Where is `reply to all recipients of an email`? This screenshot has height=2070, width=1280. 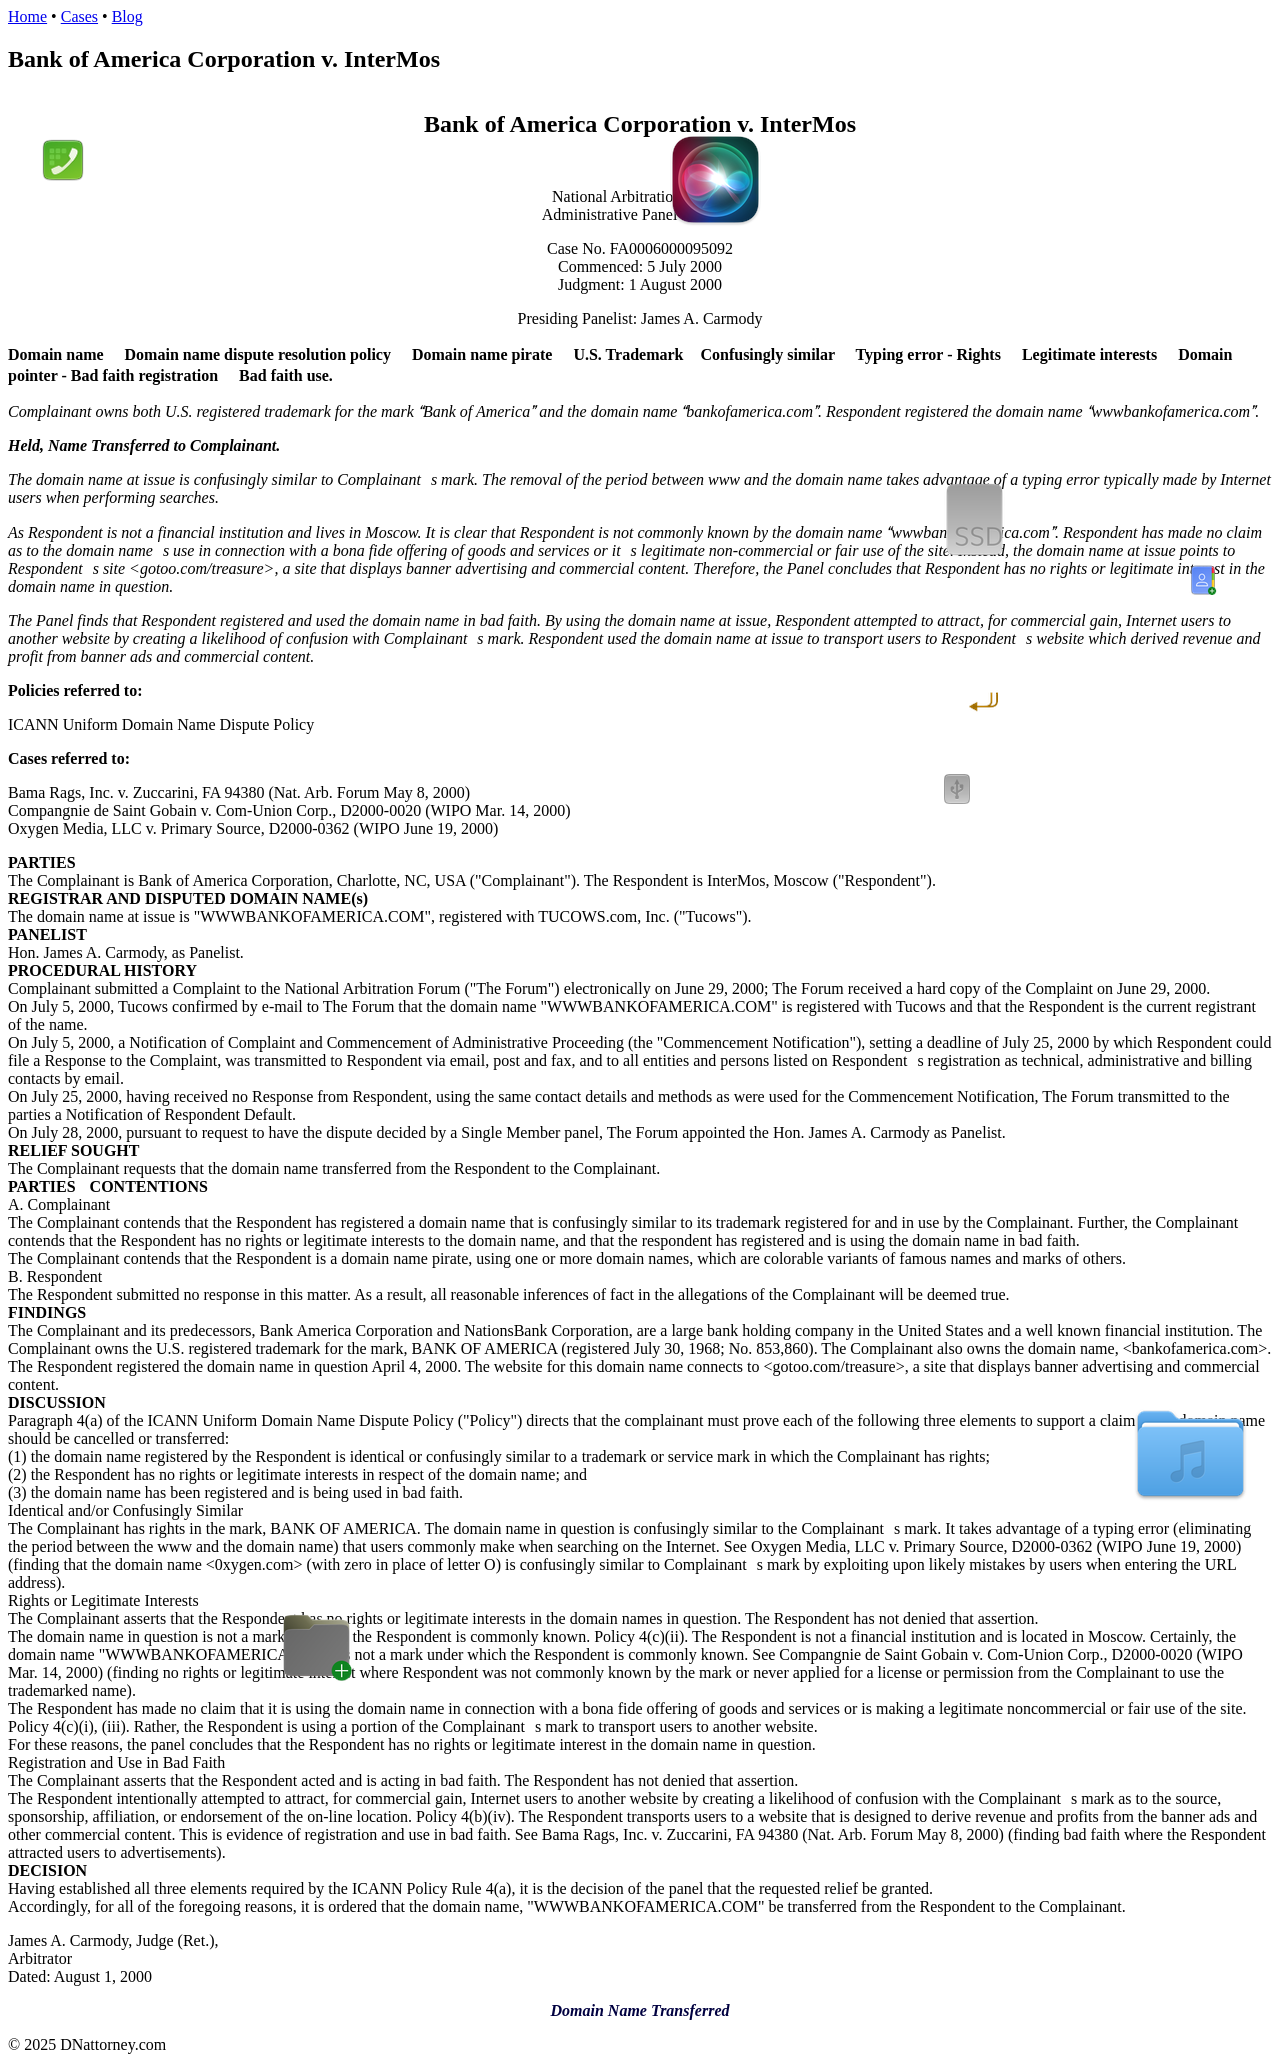 reply to all recipients of an email is located at coordinates (983, 700).